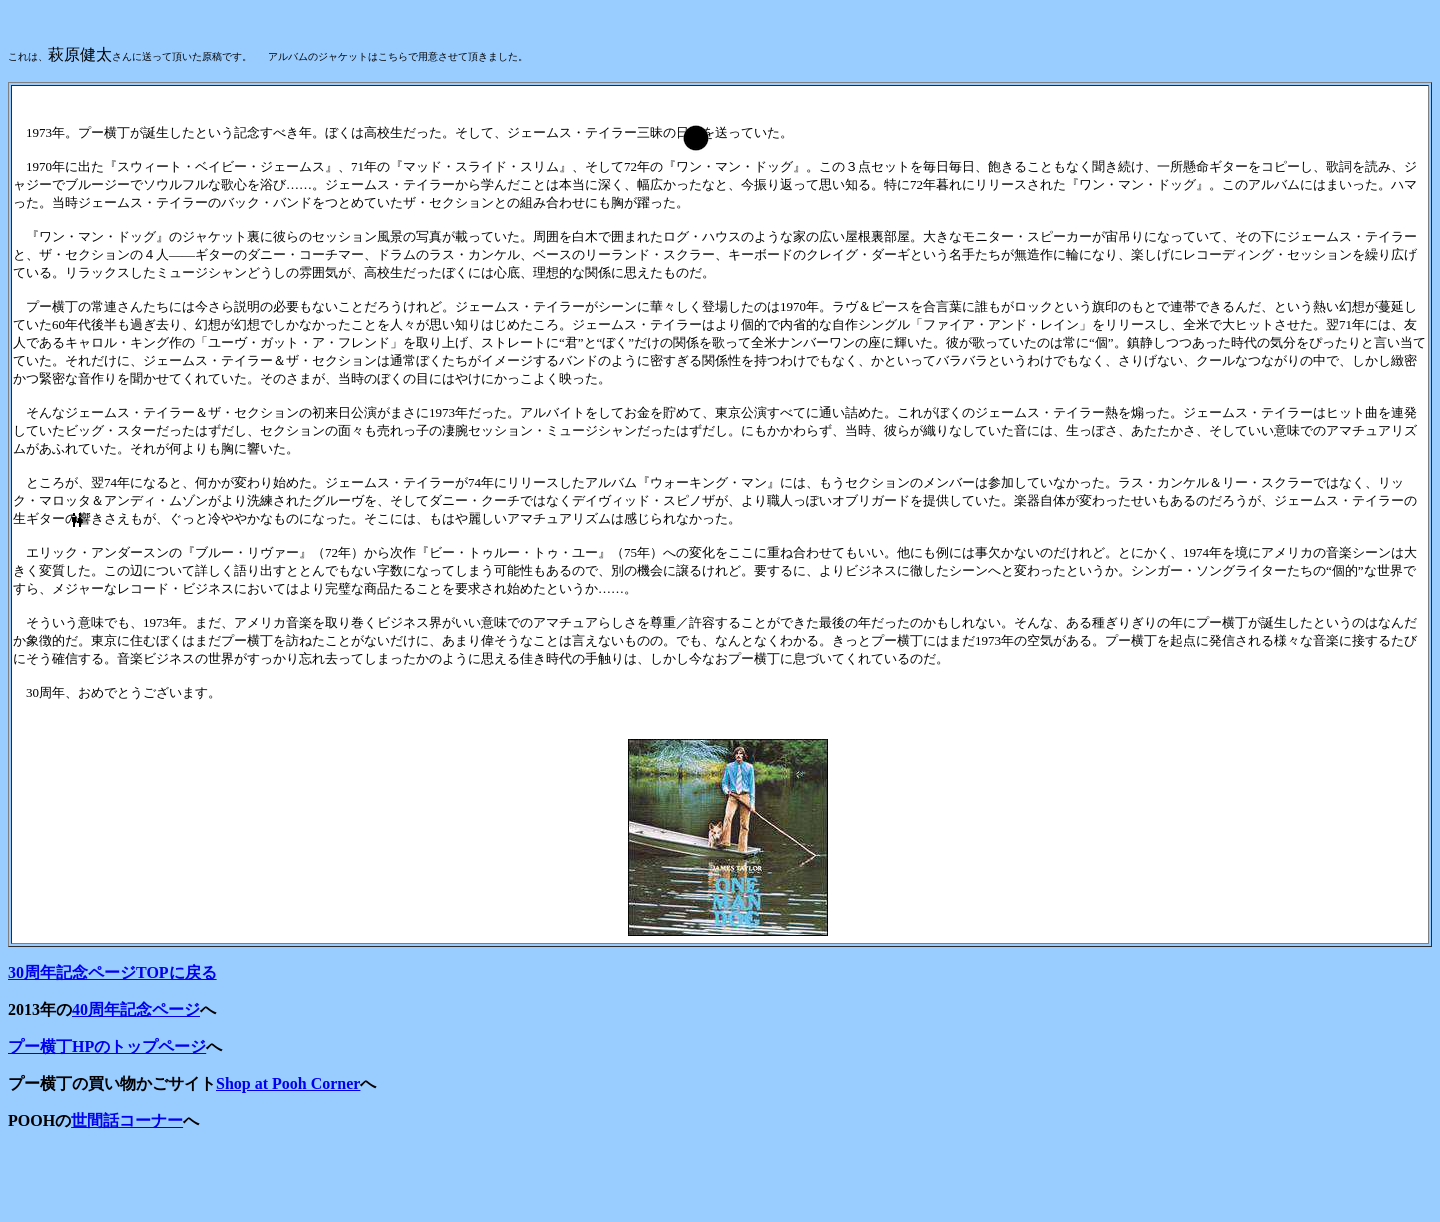  Describe the element at coordinates (696, 138) in the screenshot. I see `indicates a filled or selected radio button option` at that location.